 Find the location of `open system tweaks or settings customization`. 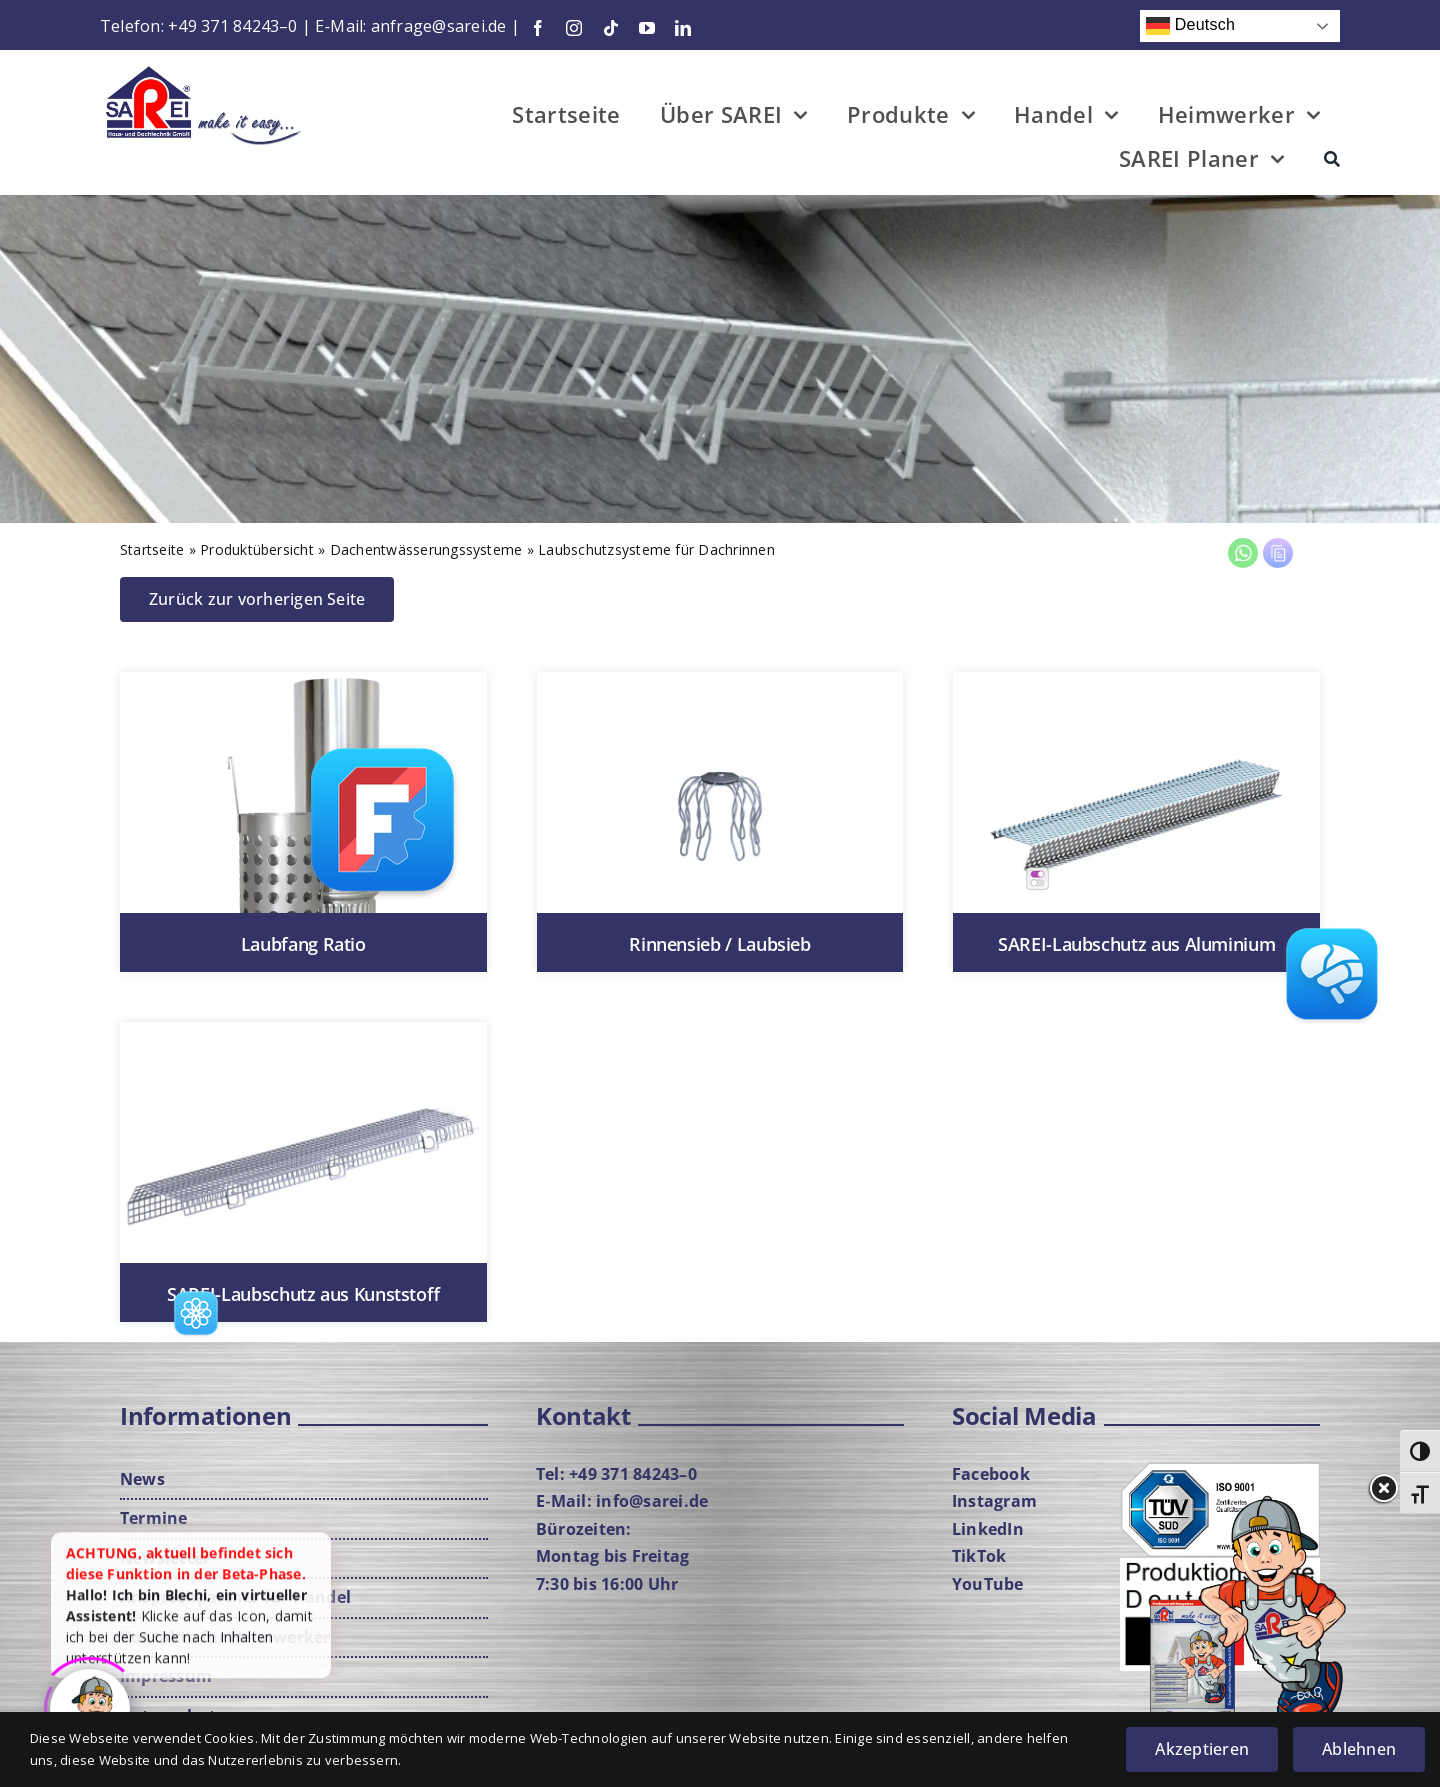

open system tweaks or settings customization is located at coordinates (1037, 878).